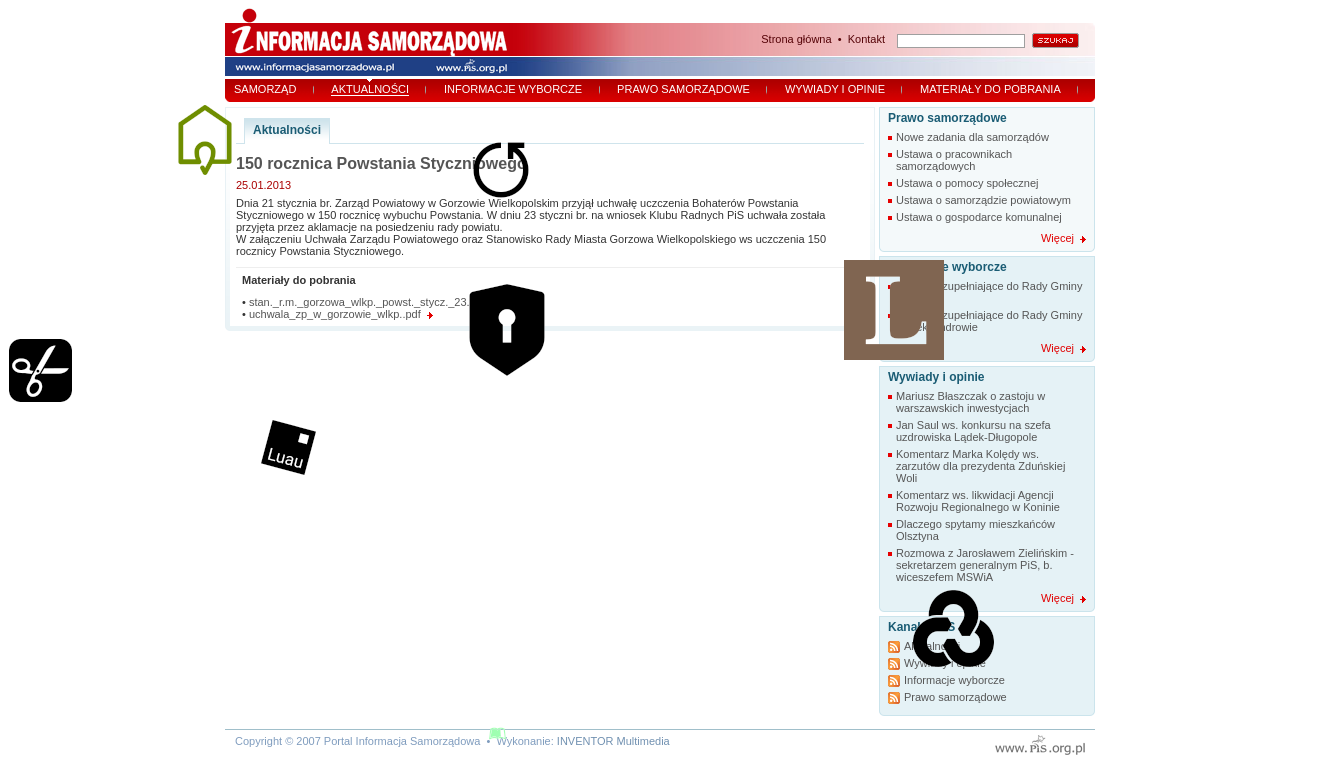 This screenshot has width=1320, height=772. What do you see at coordinates (507, 330) in the screenshot?
I see `access security or privacy settings` at bounding box center [507, 330].